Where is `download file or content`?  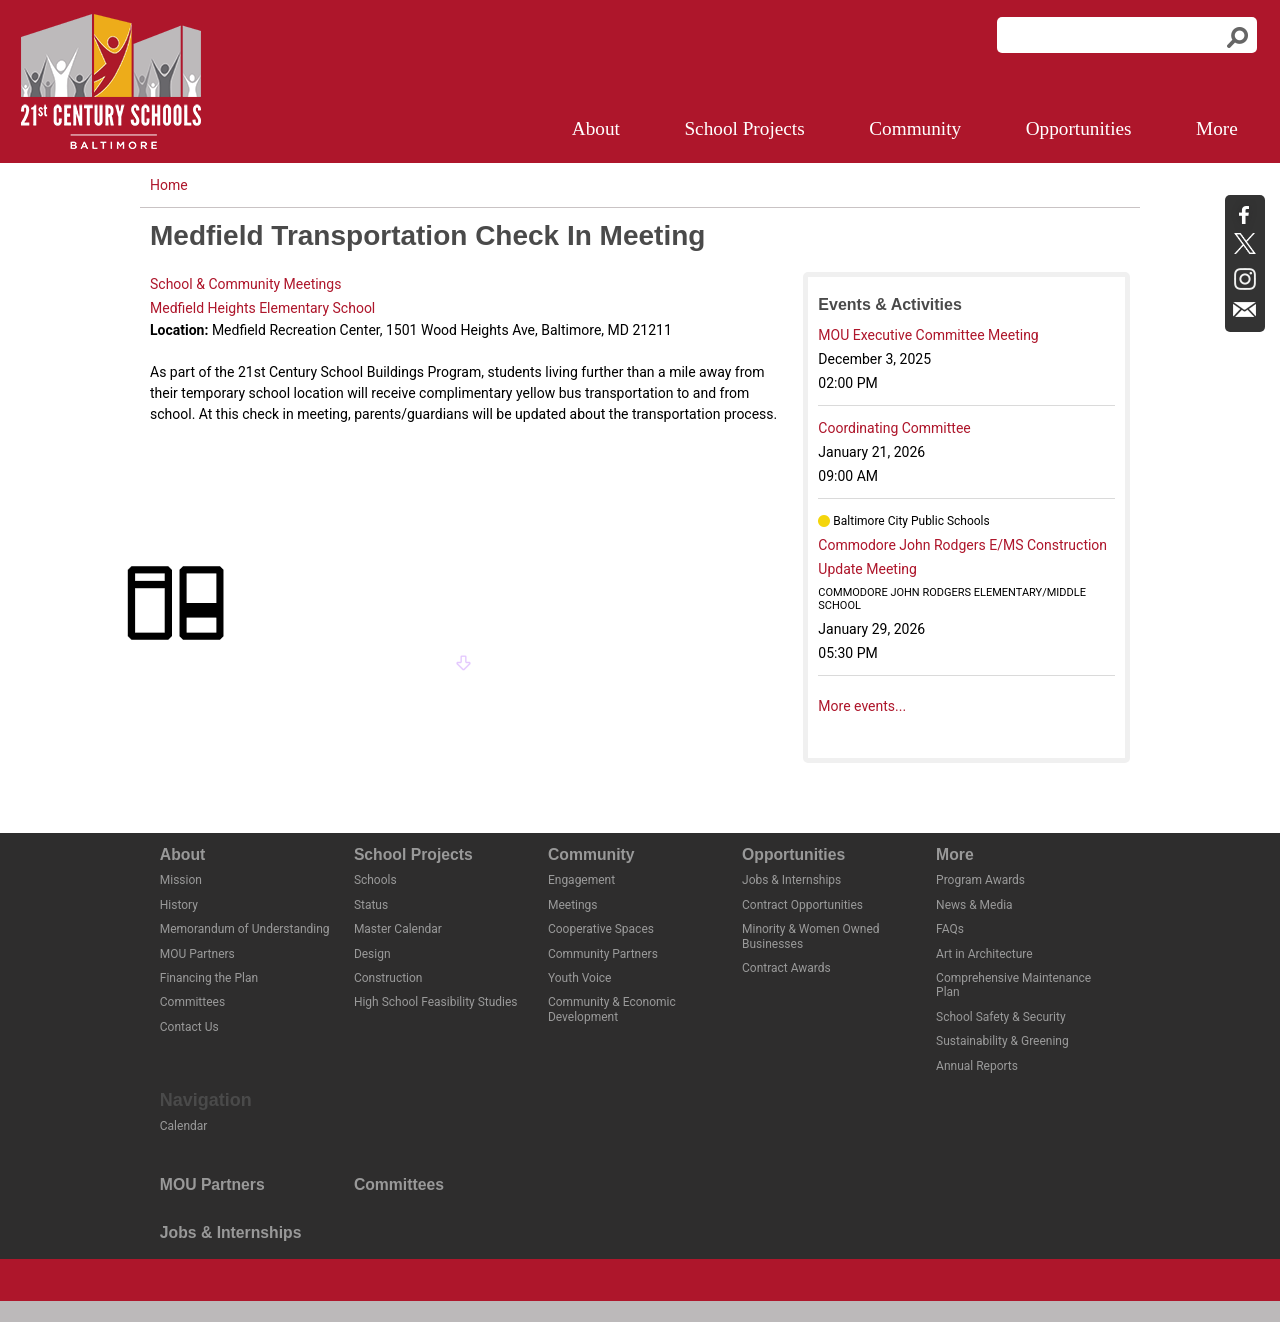
download file or content is located at coordinates (463, 662).